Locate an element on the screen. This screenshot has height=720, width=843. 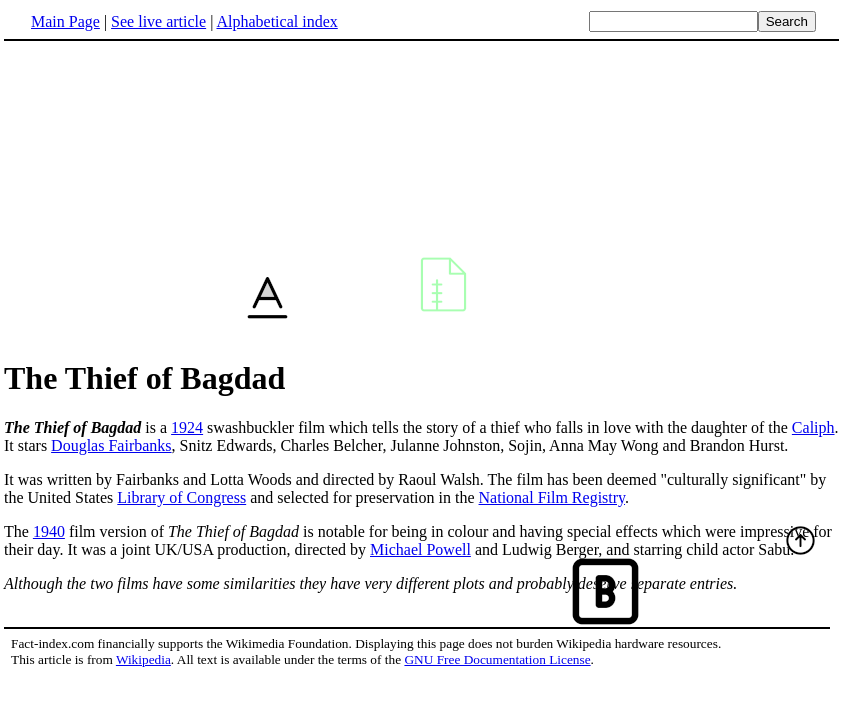
apply bold formatting to text is located at coordinates (605, 591).